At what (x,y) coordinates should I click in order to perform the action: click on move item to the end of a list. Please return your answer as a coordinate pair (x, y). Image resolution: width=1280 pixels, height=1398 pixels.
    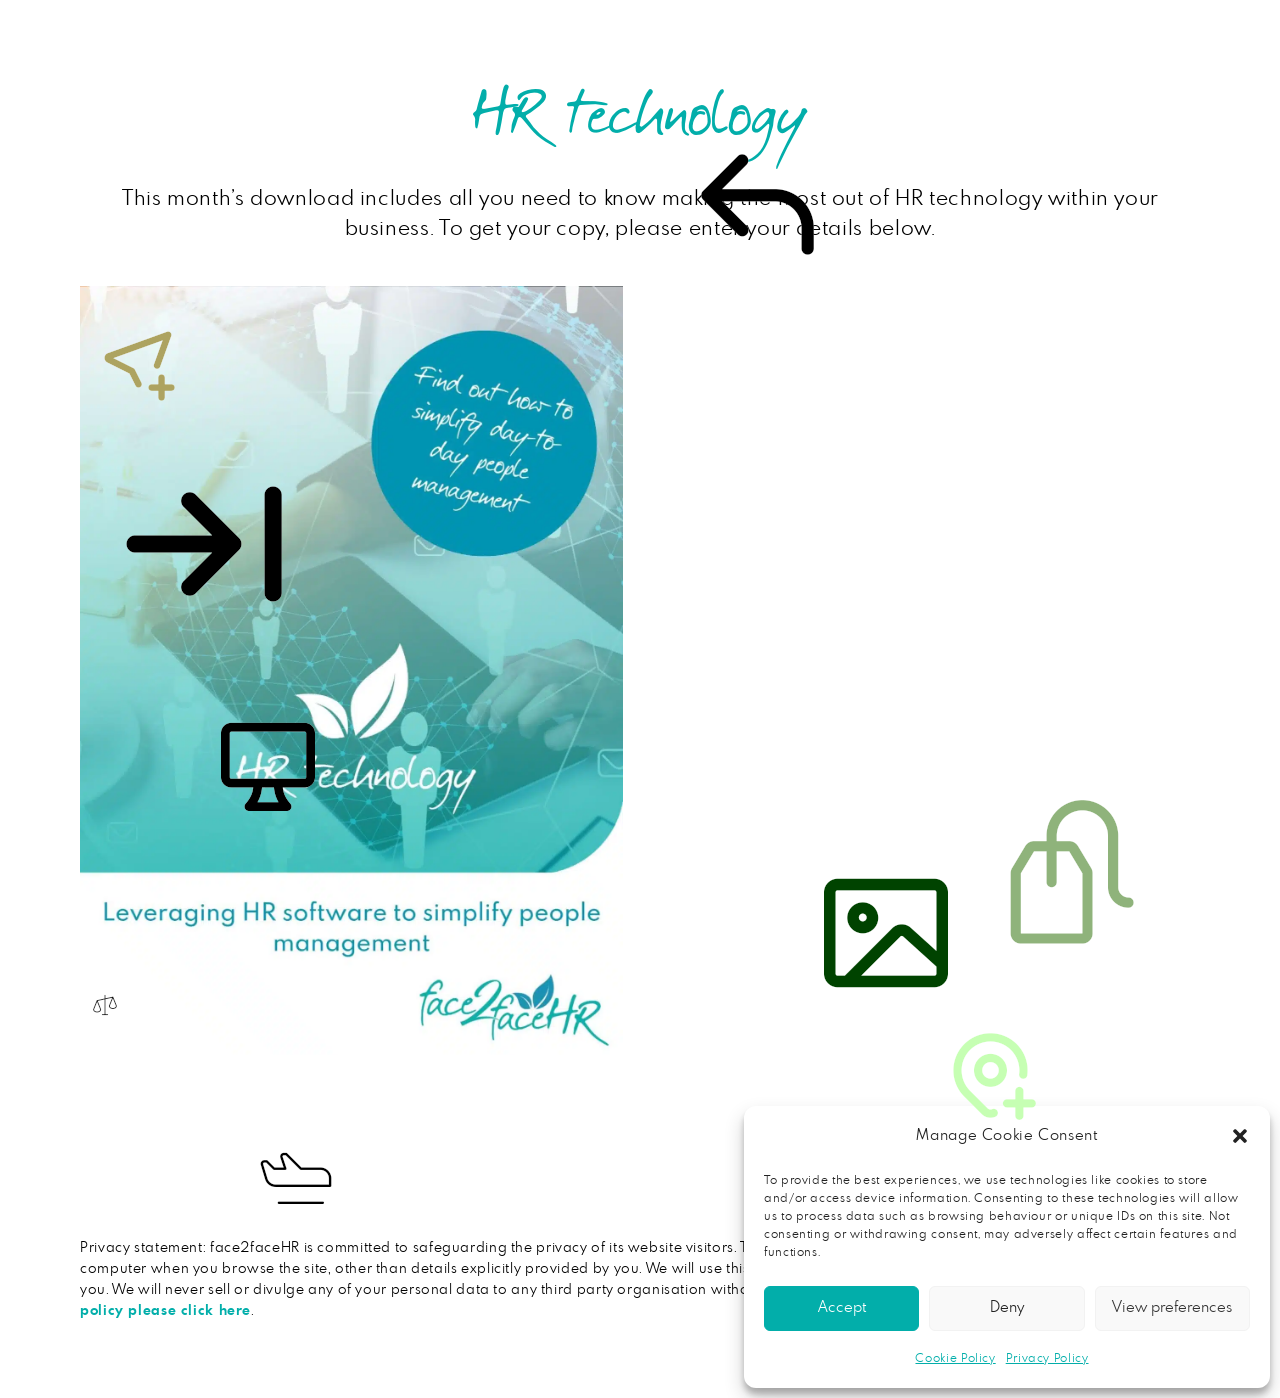
    Looking at the image, I should click on (207, 544).